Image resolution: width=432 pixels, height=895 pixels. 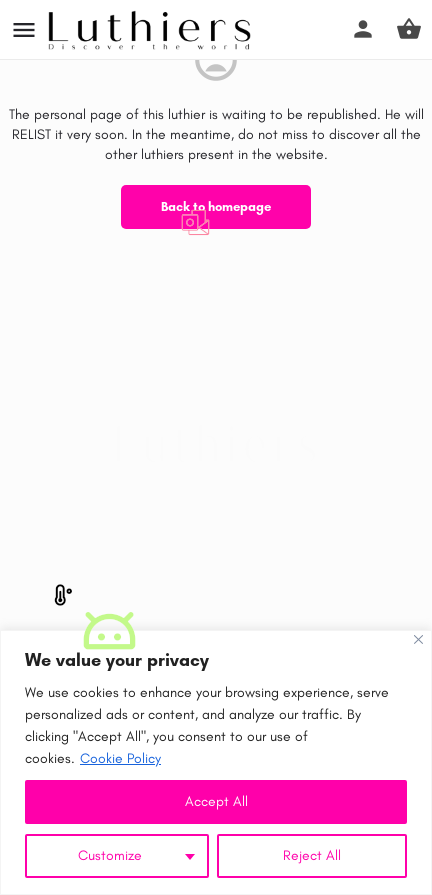 What do you see at coordinates (109, 632) in the screenshot?
I see `android device or operating system indicator` at bounding box center [109, 632].